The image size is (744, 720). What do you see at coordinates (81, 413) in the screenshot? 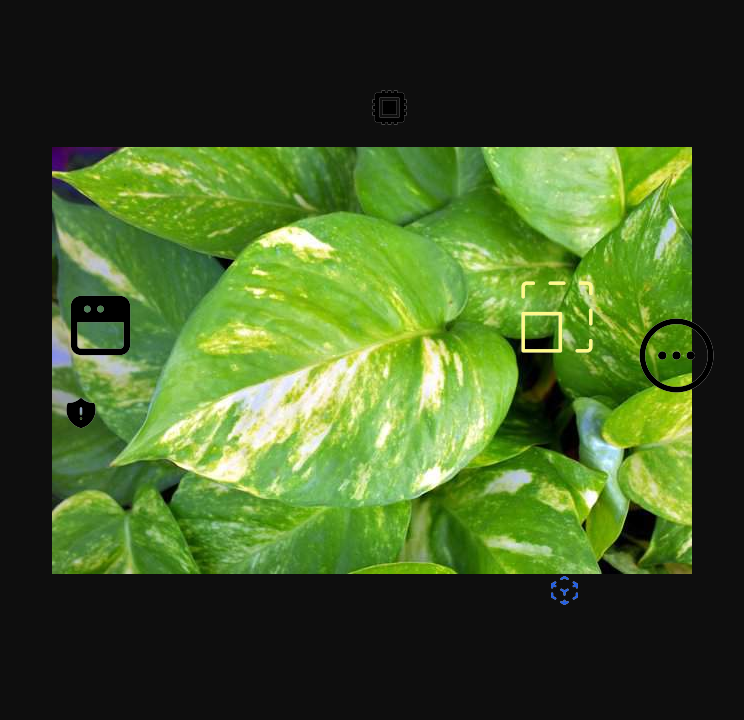
I see `security warning or alert detected` at bounding box center [81, 413].